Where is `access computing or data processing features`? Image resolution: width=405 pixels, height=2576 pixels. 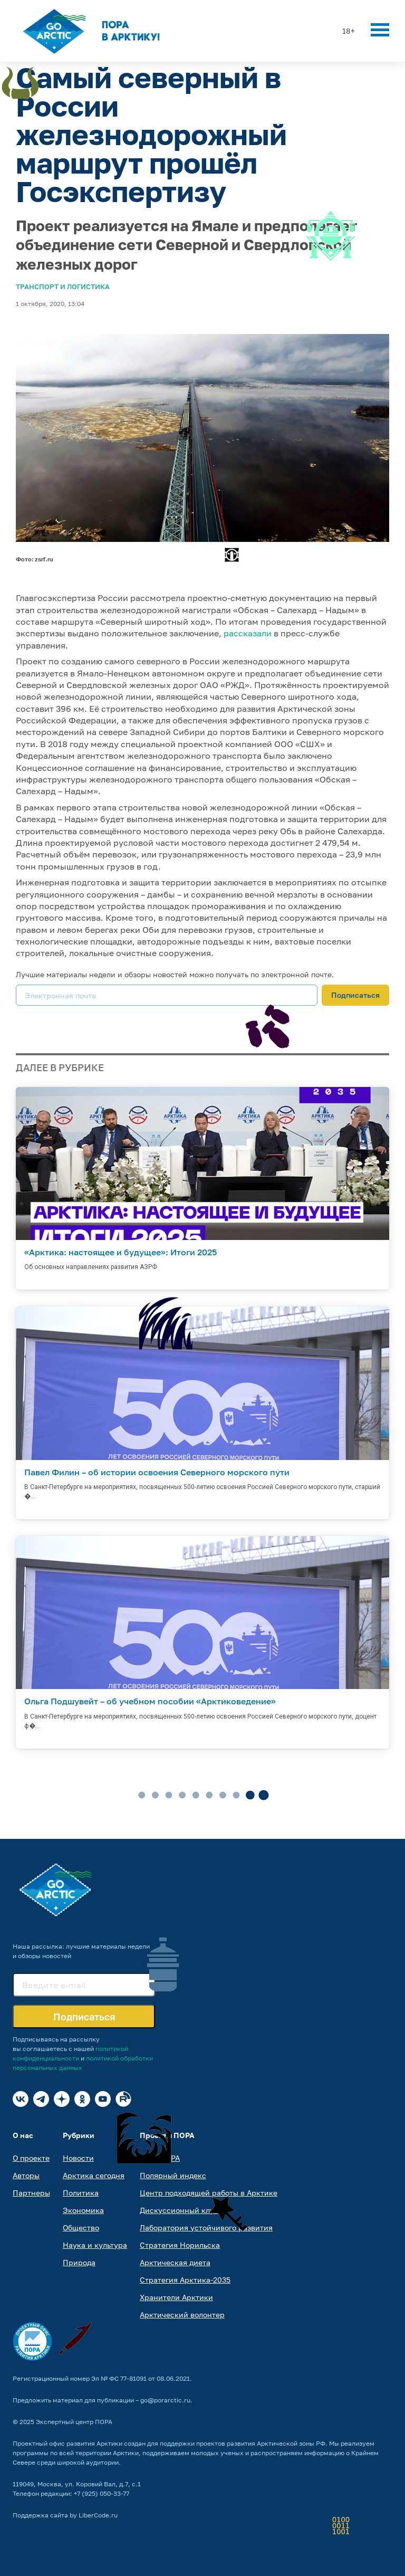
access computing or data processing features is located at coordinates (341, 2525).